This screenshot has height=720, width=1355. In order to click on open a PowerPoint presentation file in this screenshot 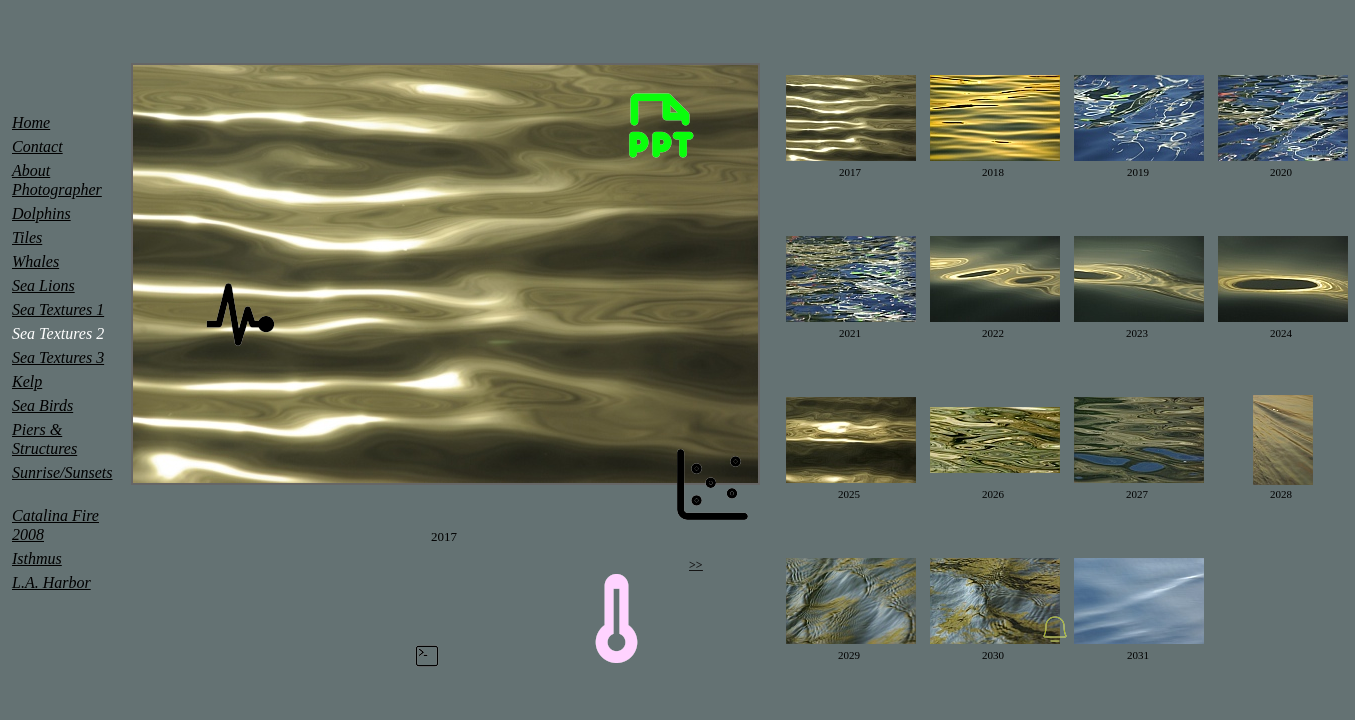, I will do `click(660, 128)`.